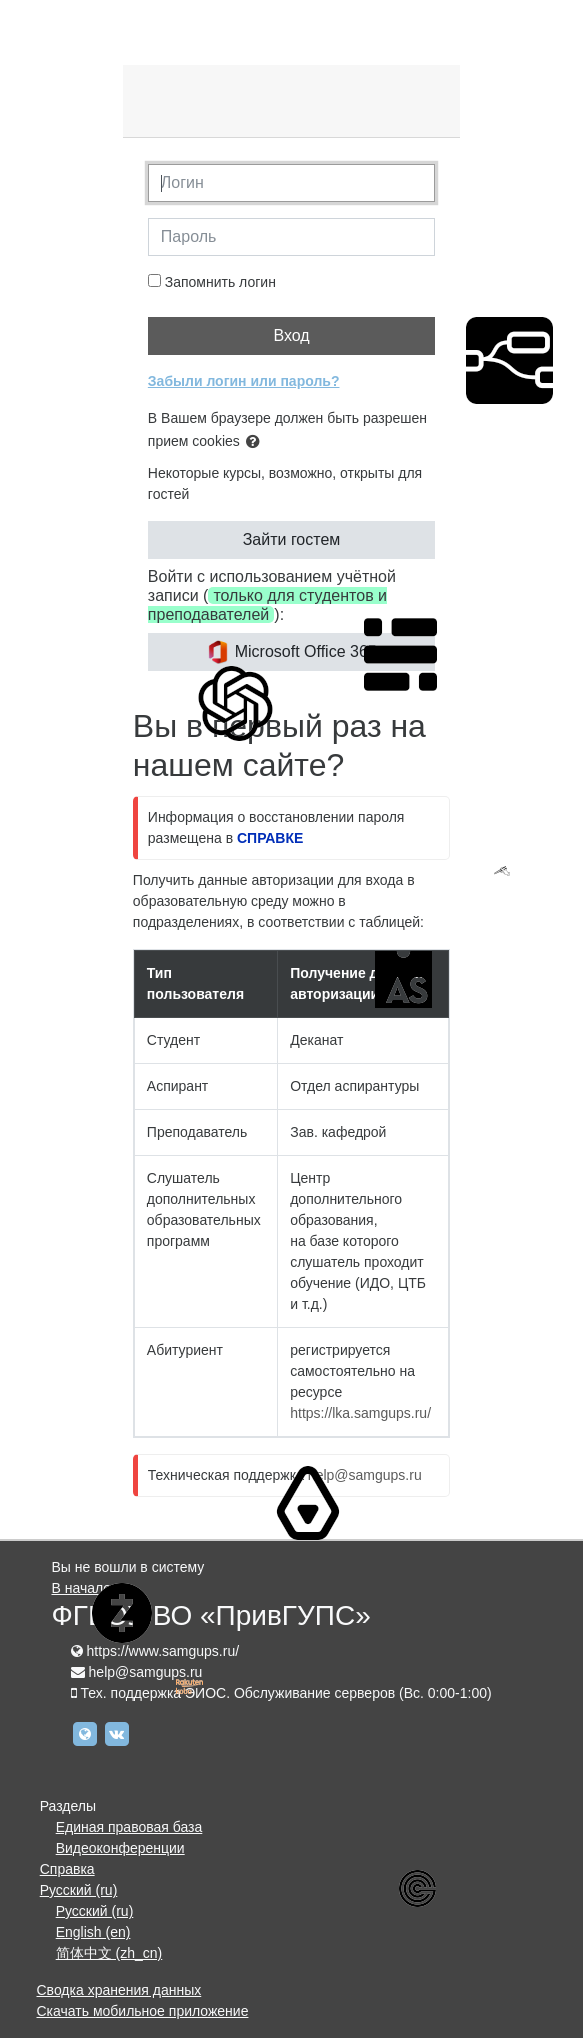  I want to click on open inkdrop markdown note-taking app, so click(308, 1503).